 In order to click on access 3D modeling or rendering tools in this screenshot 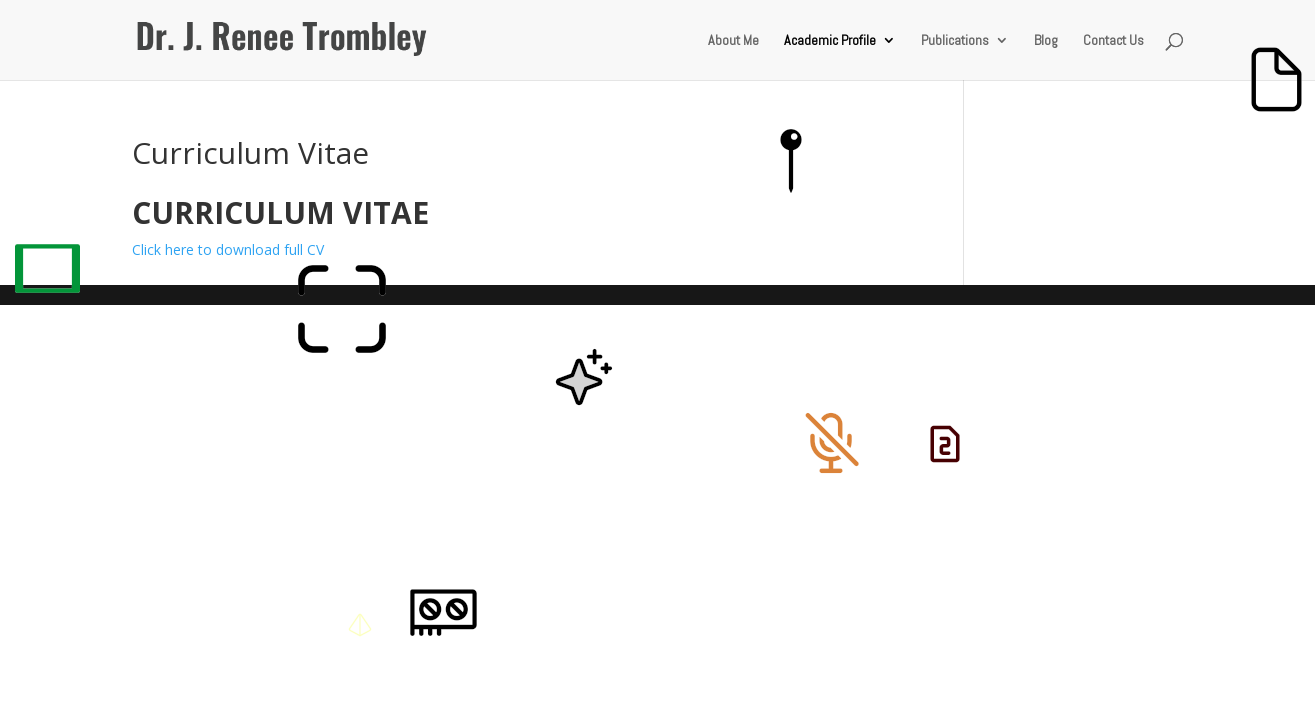, I will do `click(360, 625)`.